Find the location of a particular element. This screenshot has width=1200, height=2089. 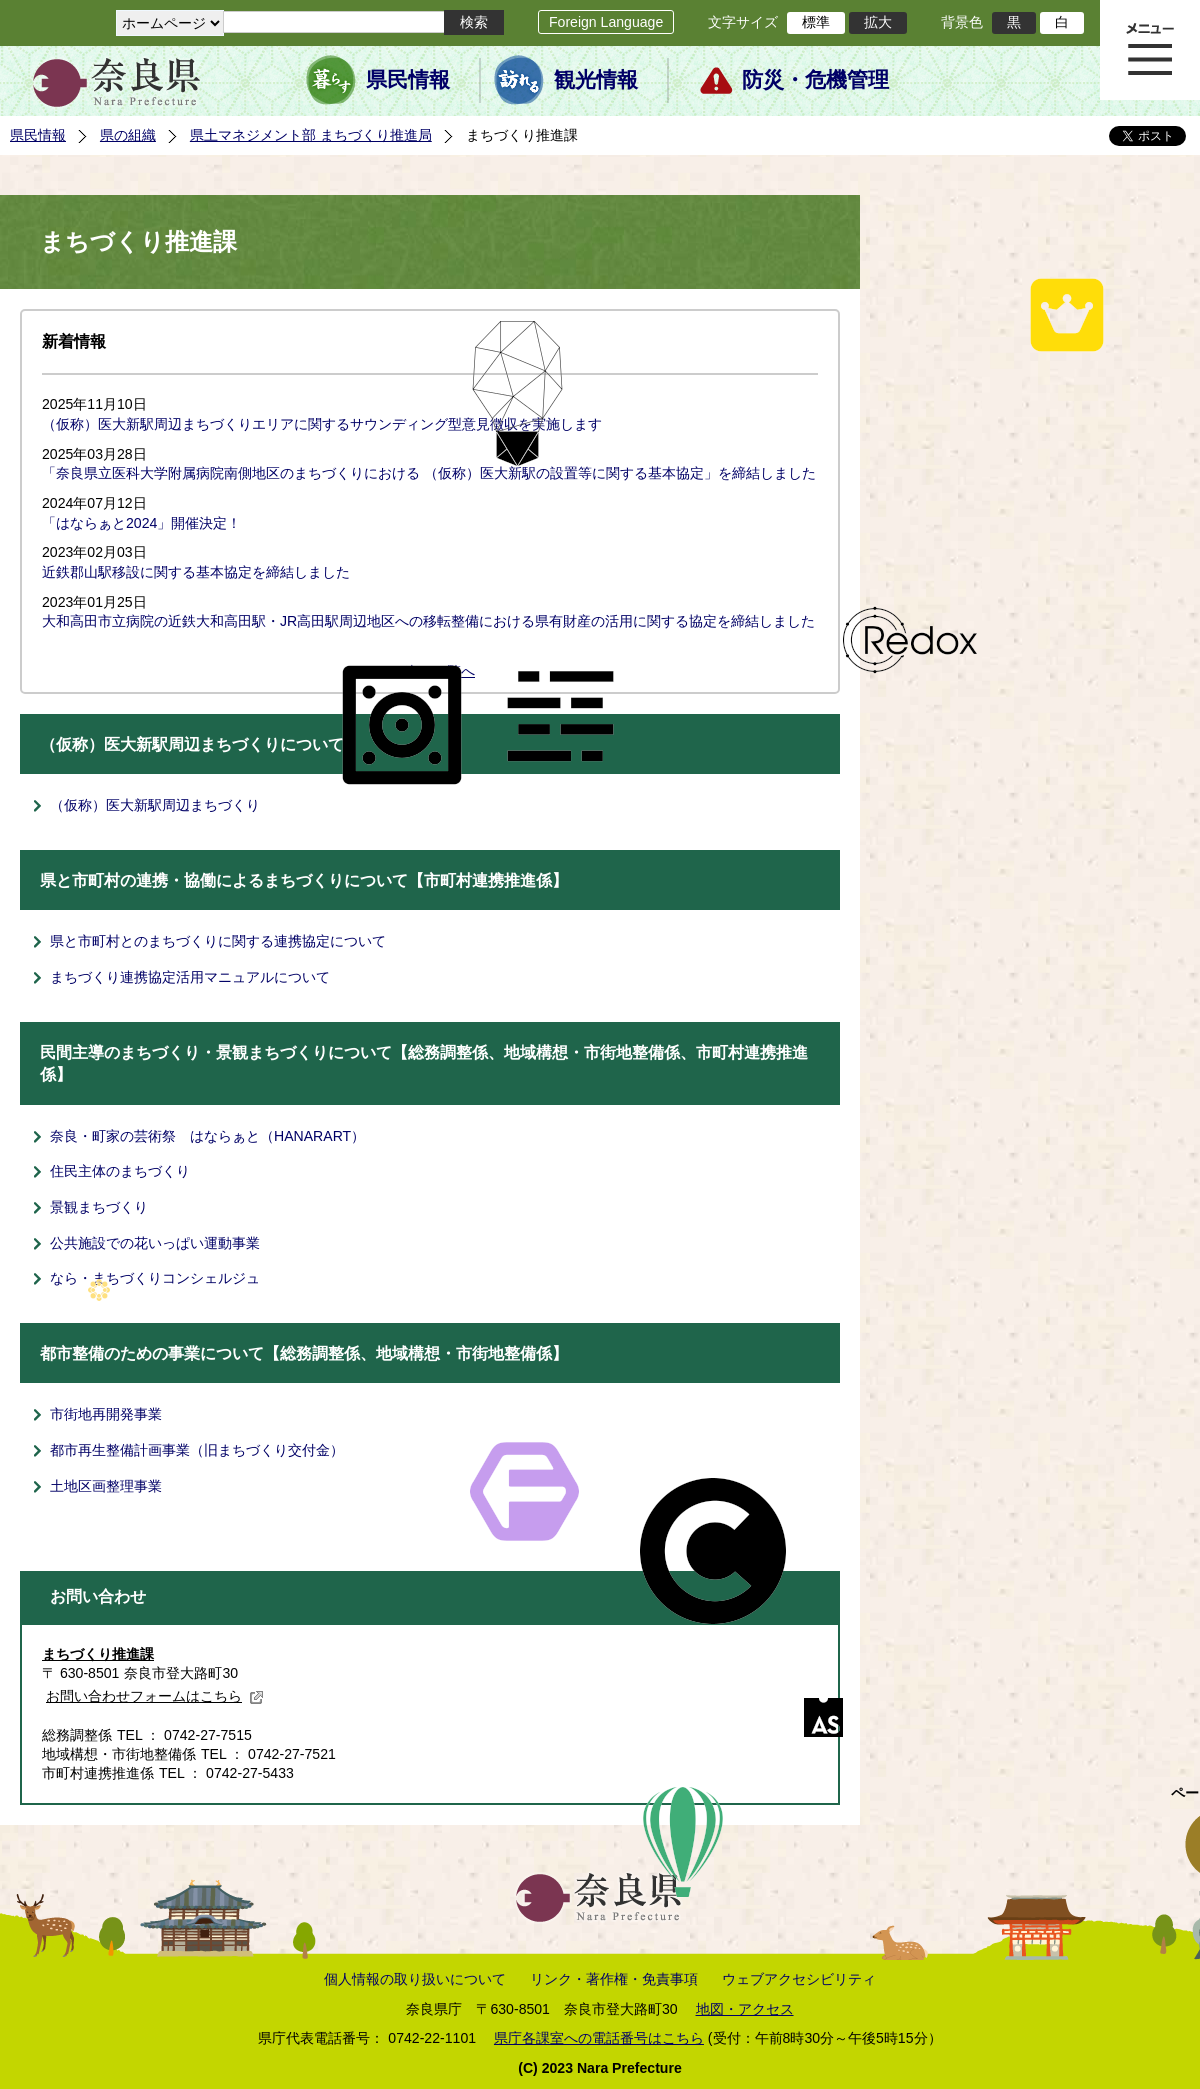

Cloudera company logo is located at coordinates (713, 1551).